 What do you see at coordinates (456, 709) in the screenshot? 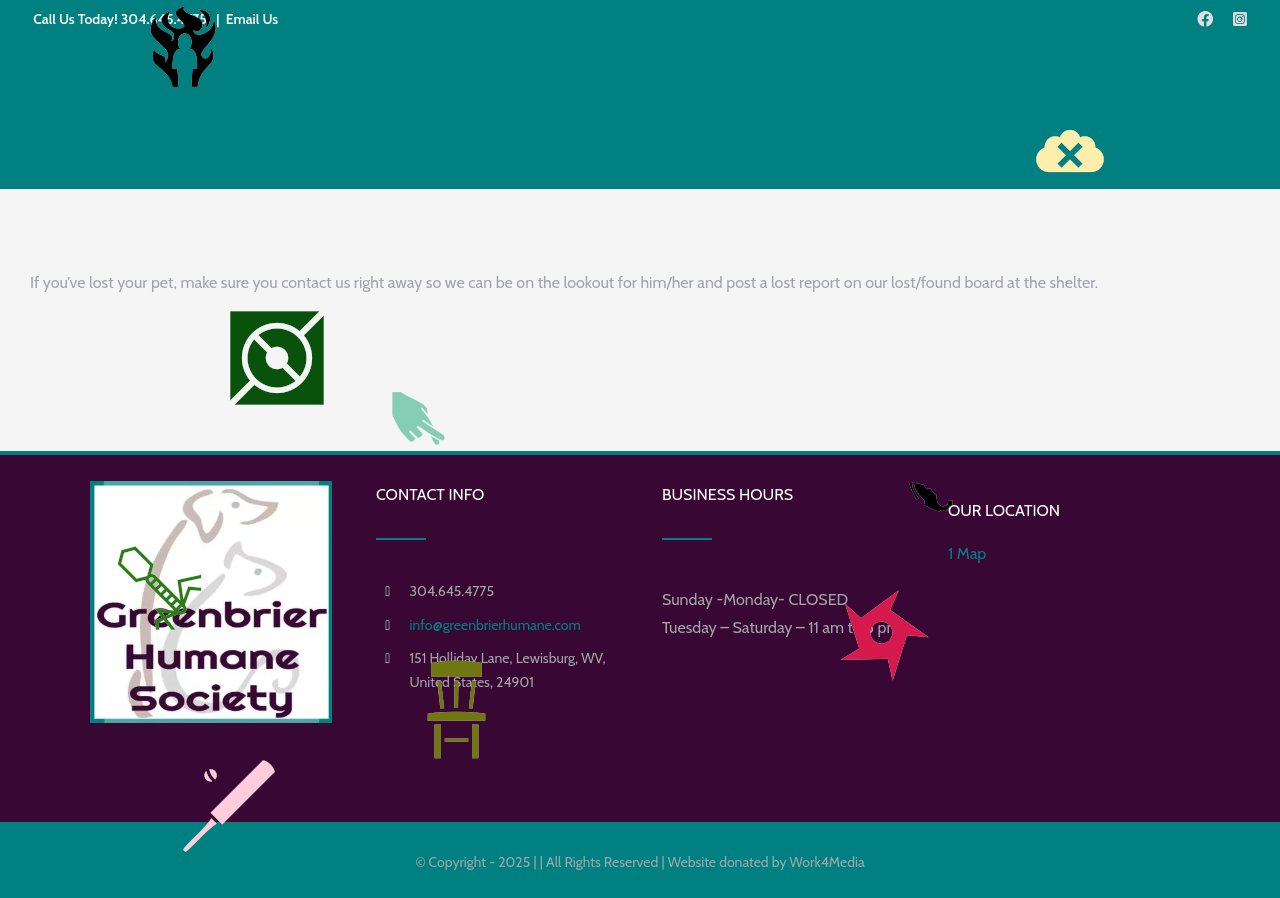
I see `browse furniture items in a game inventory` at bounding box center [456, 709].